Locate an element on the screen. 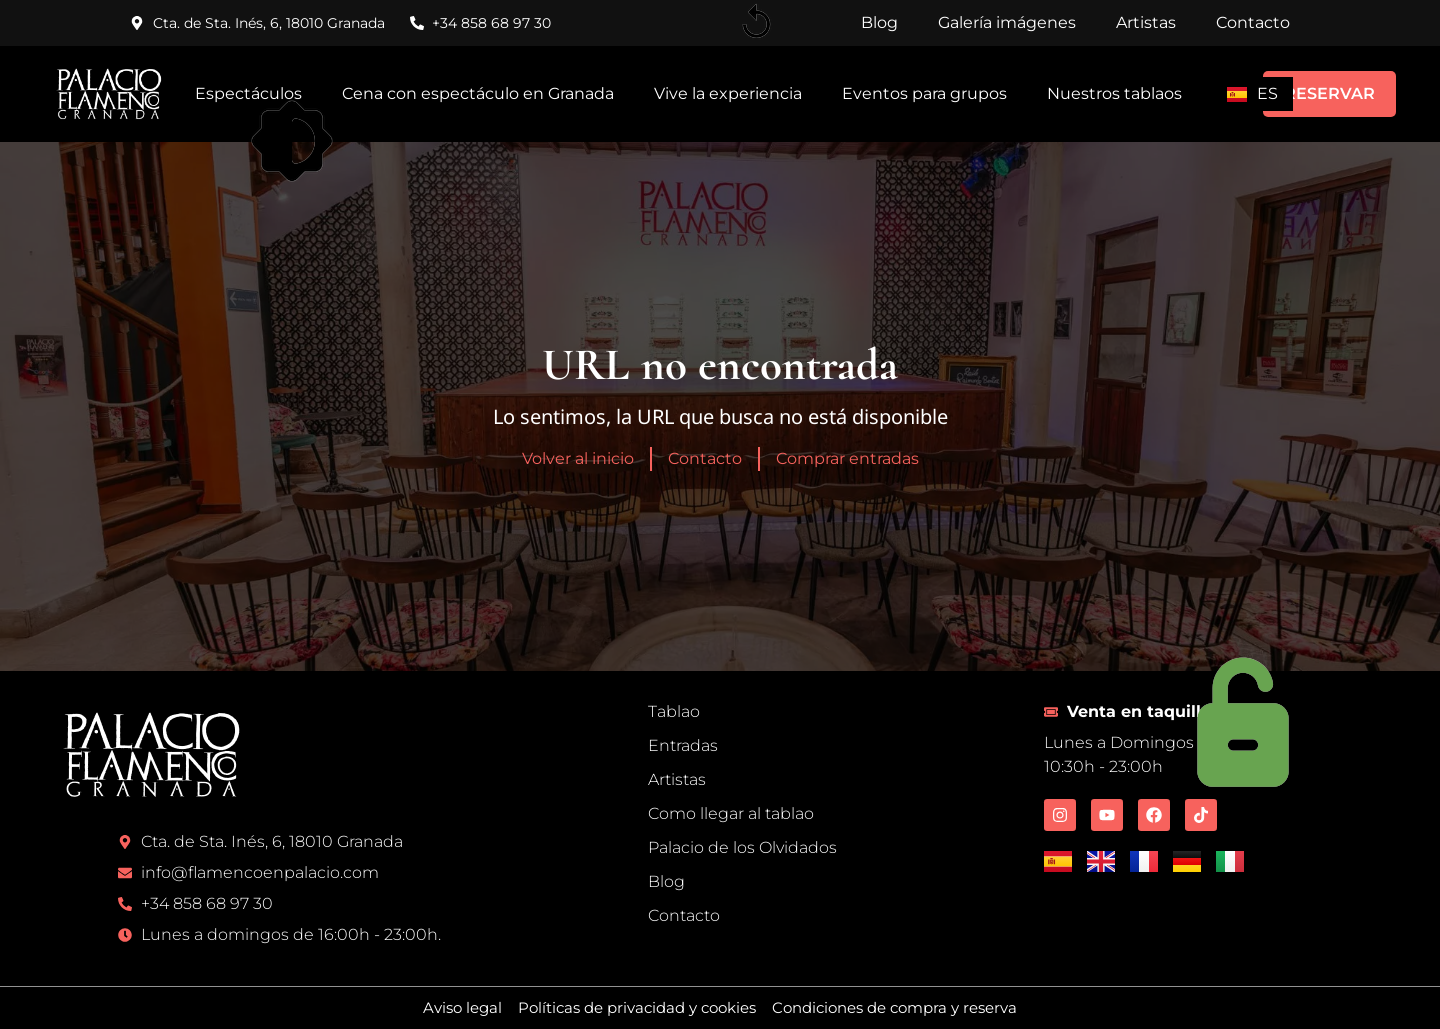  replay or restart current media is located at coordinates (756, 22).